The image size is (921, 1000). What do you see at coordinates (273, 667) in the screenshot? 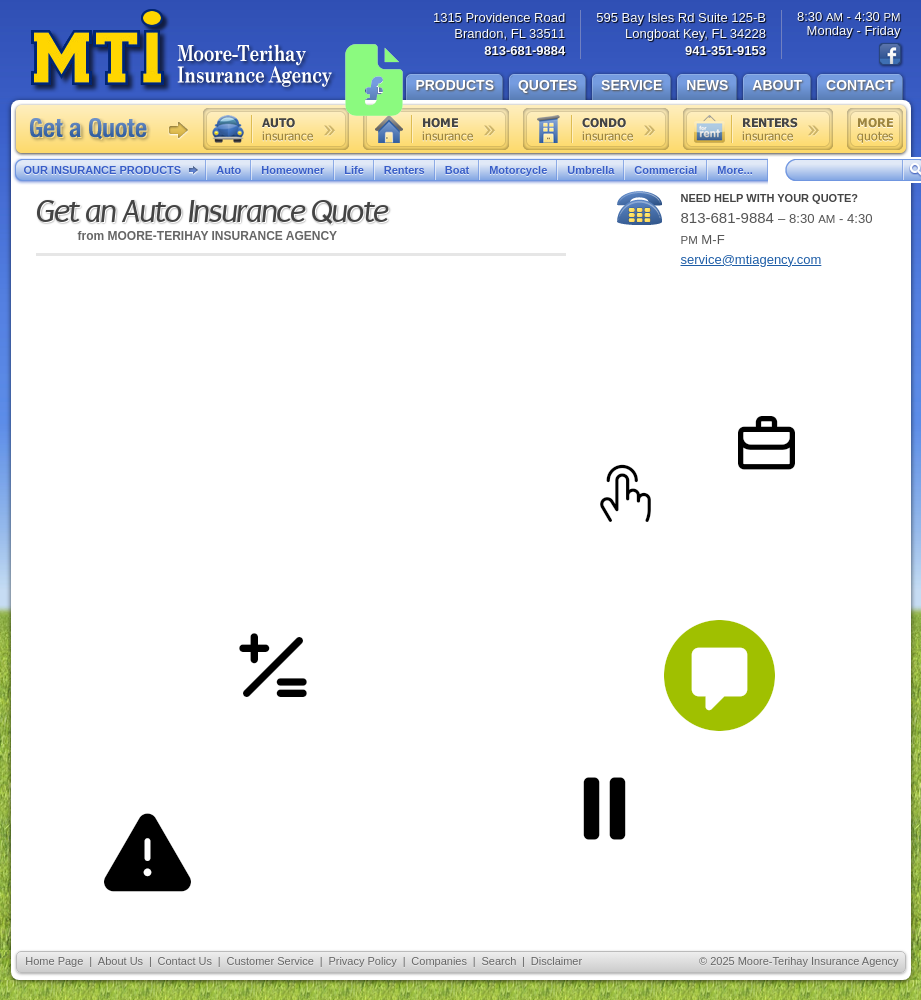
I see `toggle between addition and equals operations` at bounding box center [273, 667].